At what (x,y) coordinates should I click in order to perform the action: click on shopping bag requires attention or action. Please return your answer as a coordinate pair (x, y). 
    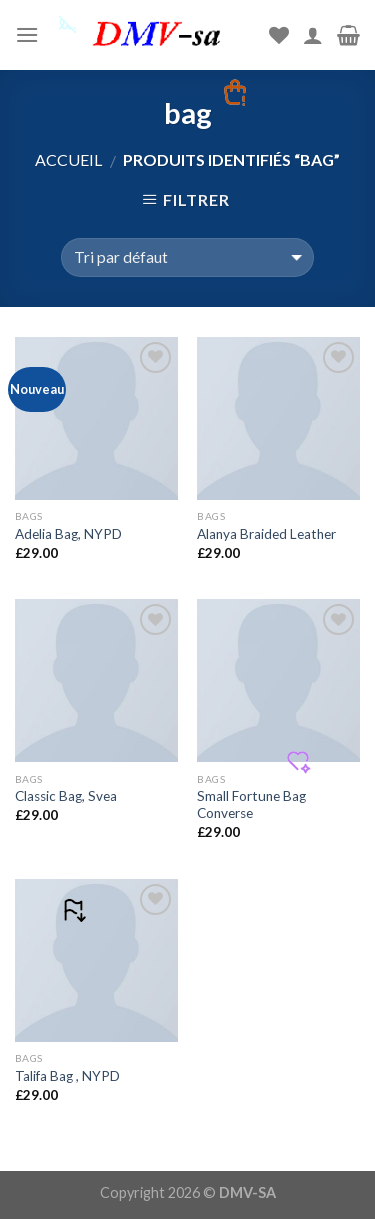
    Looking at the image, I should click on (235, 92).